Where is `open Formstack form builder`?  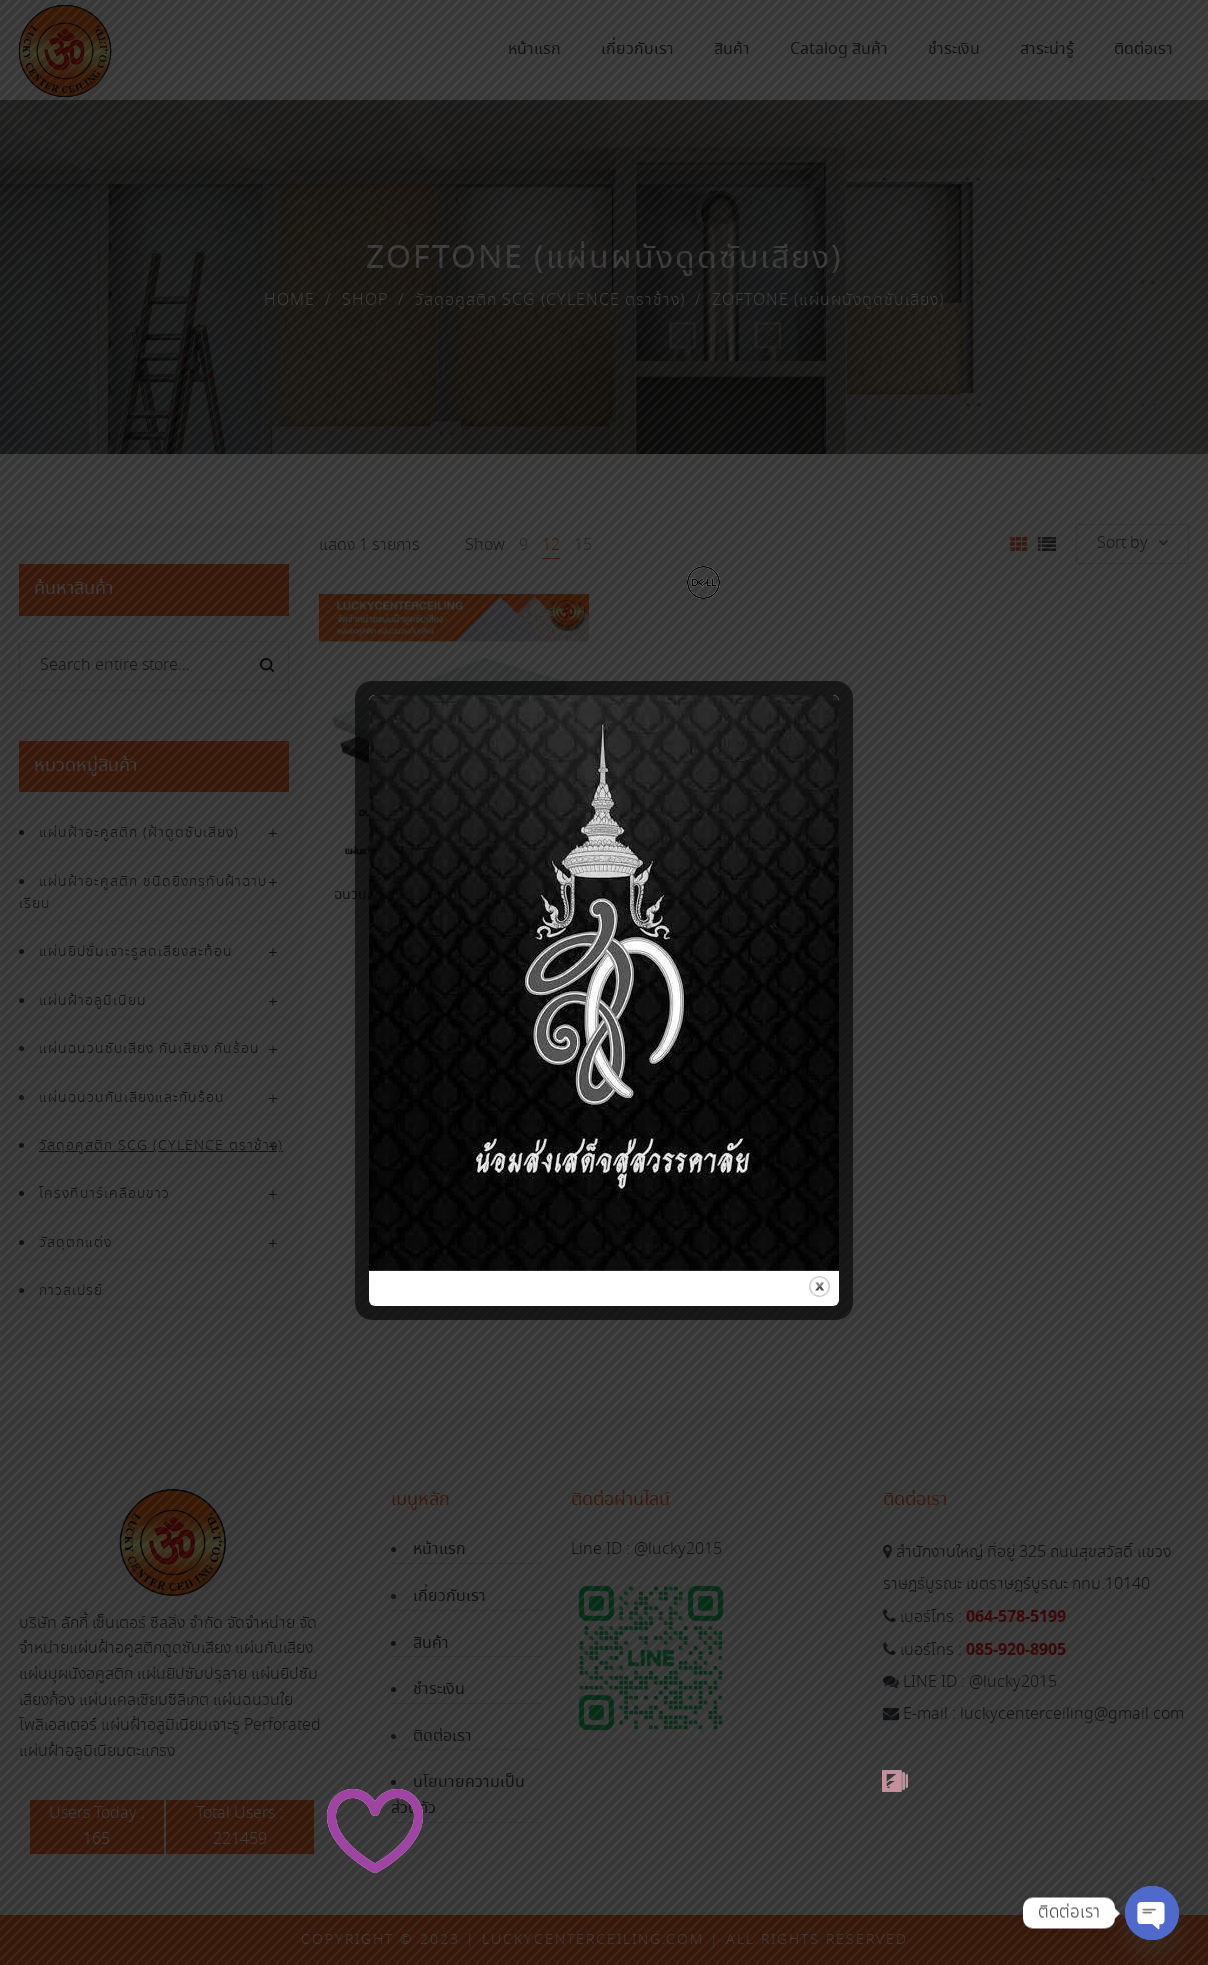
open Formstack form builder is located at coordinates (895, 1781).